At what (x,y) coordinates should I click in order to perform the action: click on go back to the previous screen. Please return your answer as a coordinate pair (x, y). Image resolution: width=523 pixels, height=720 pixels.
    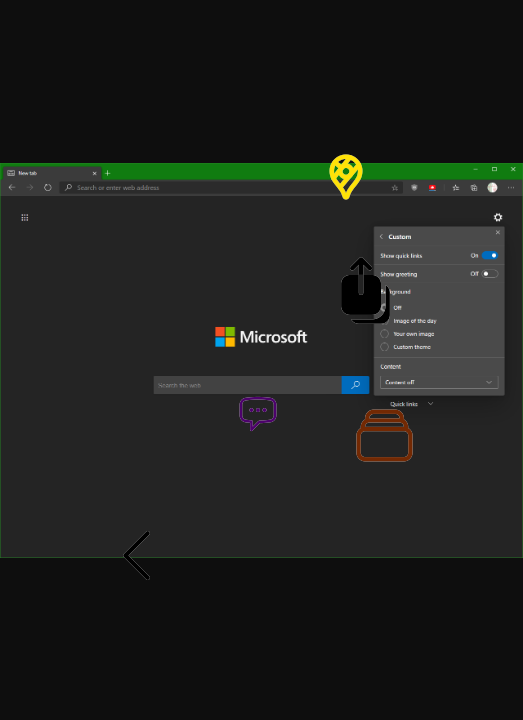
    Looking at the image, I should click on (136, 555).